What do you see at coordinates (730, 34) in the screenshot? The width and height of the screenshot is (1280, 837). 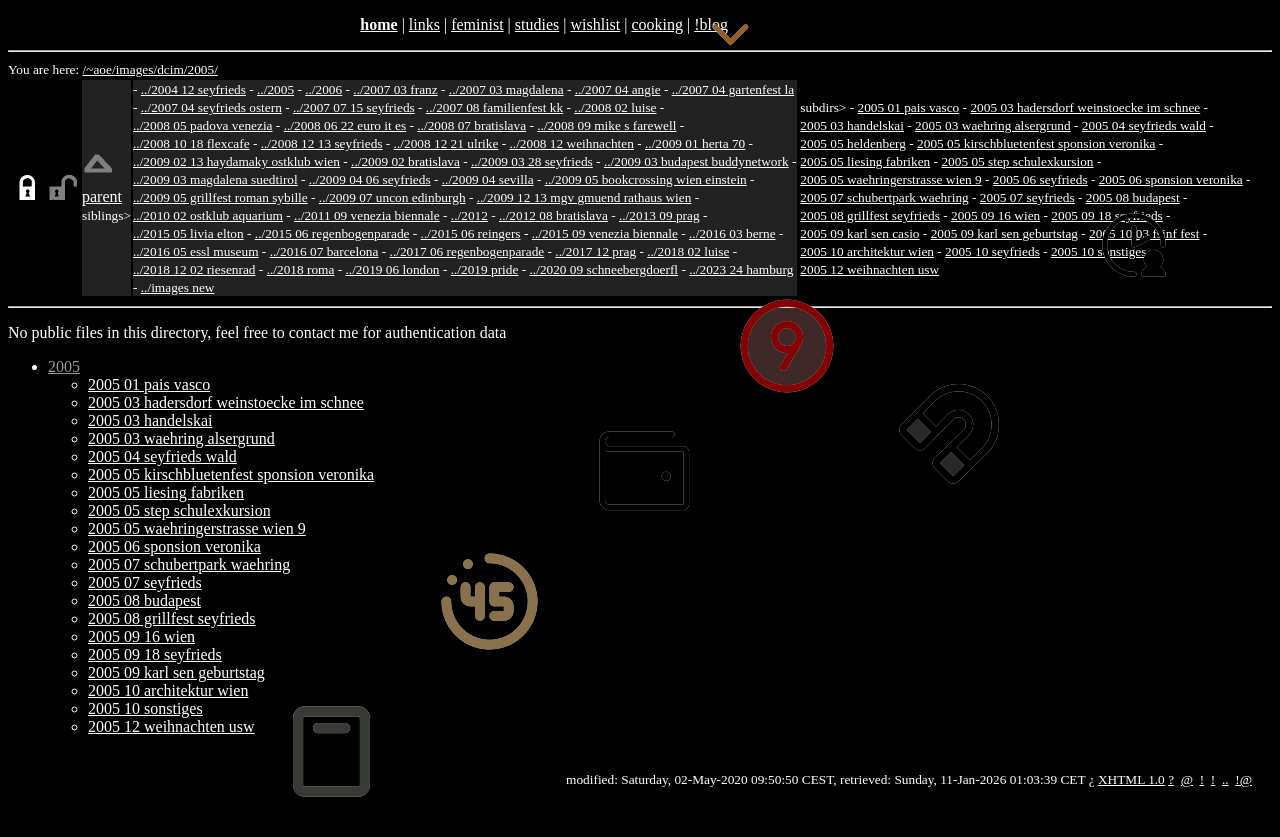 I see `expand a dropdown menu or collapsed section` at bounding box center [730, 34].